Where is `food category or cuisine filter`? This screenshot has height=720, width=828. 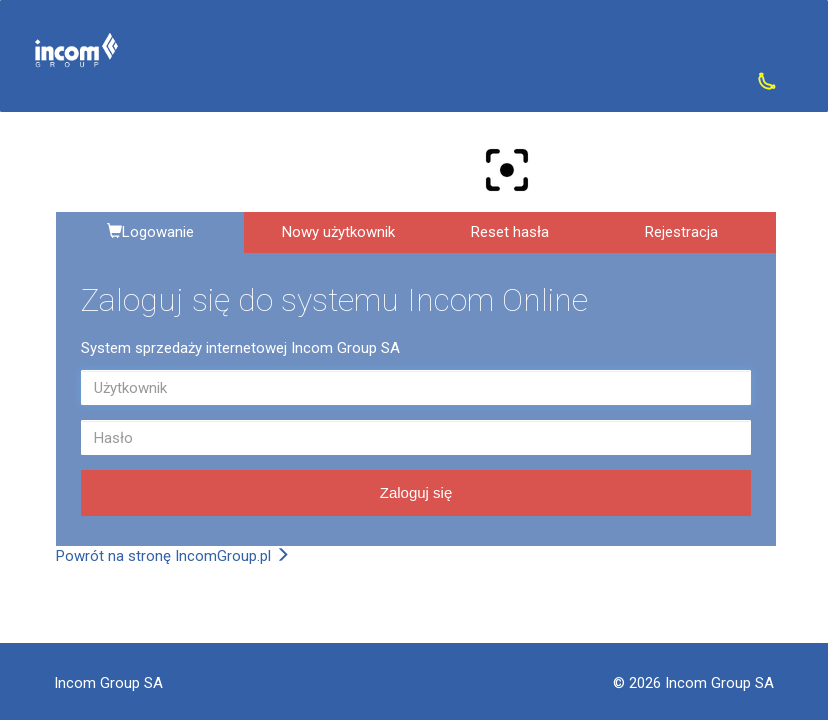 food category or cuisine filter is located at coordinates (766, 81).